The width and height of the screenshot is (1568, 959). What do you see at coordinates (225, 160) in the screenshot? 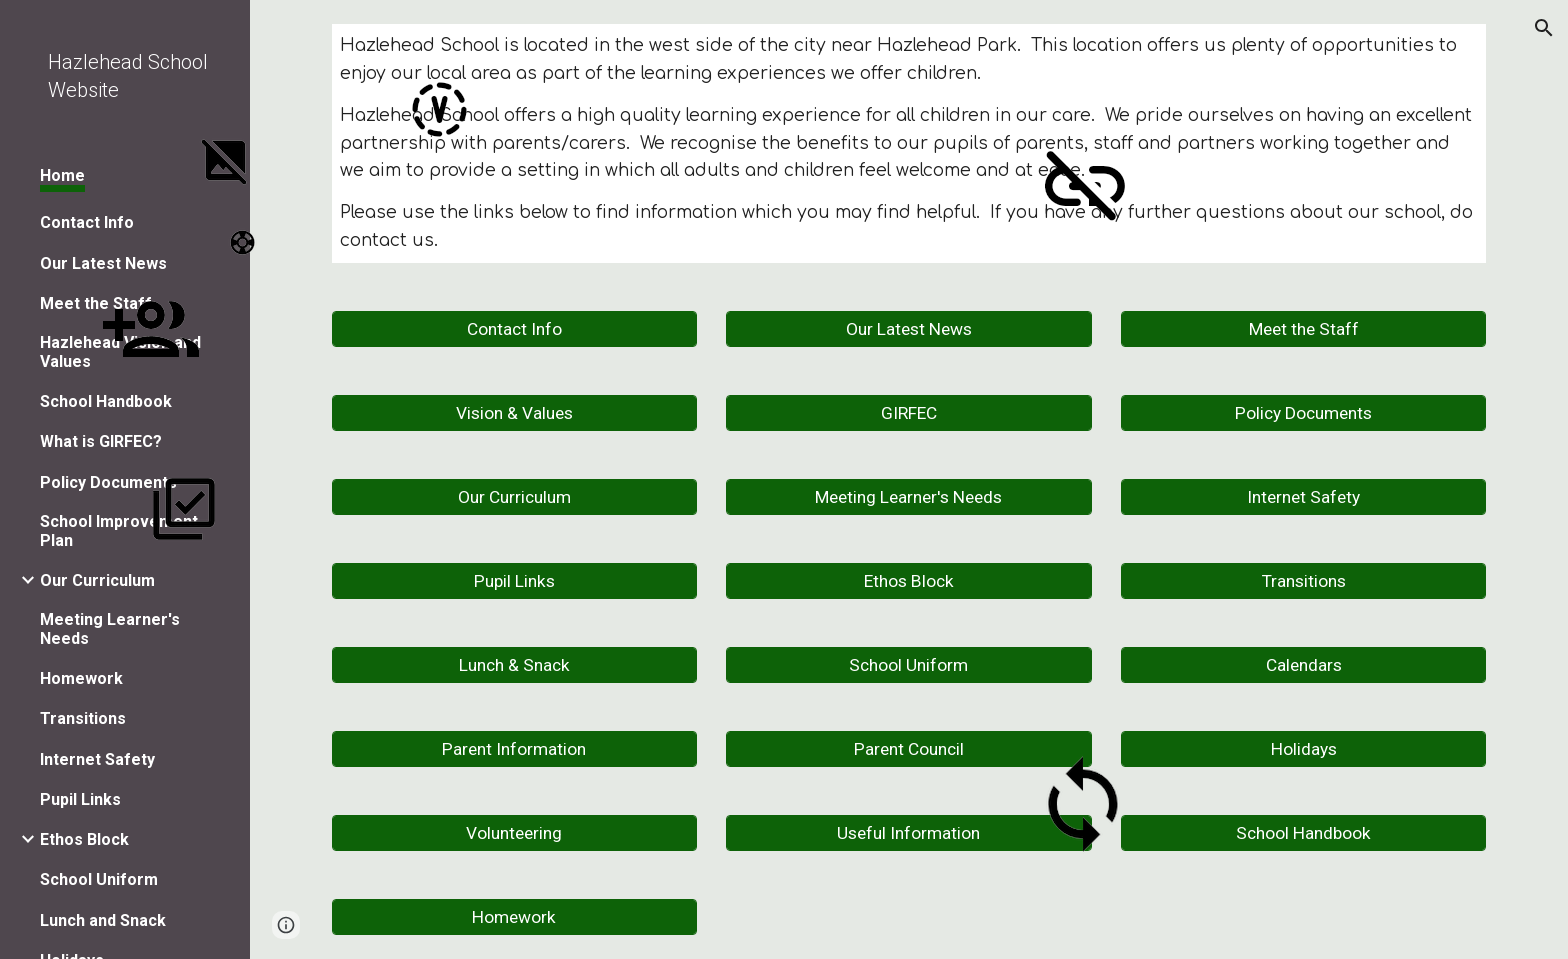
I see `image failed to load` at bounding box center [225, 160].